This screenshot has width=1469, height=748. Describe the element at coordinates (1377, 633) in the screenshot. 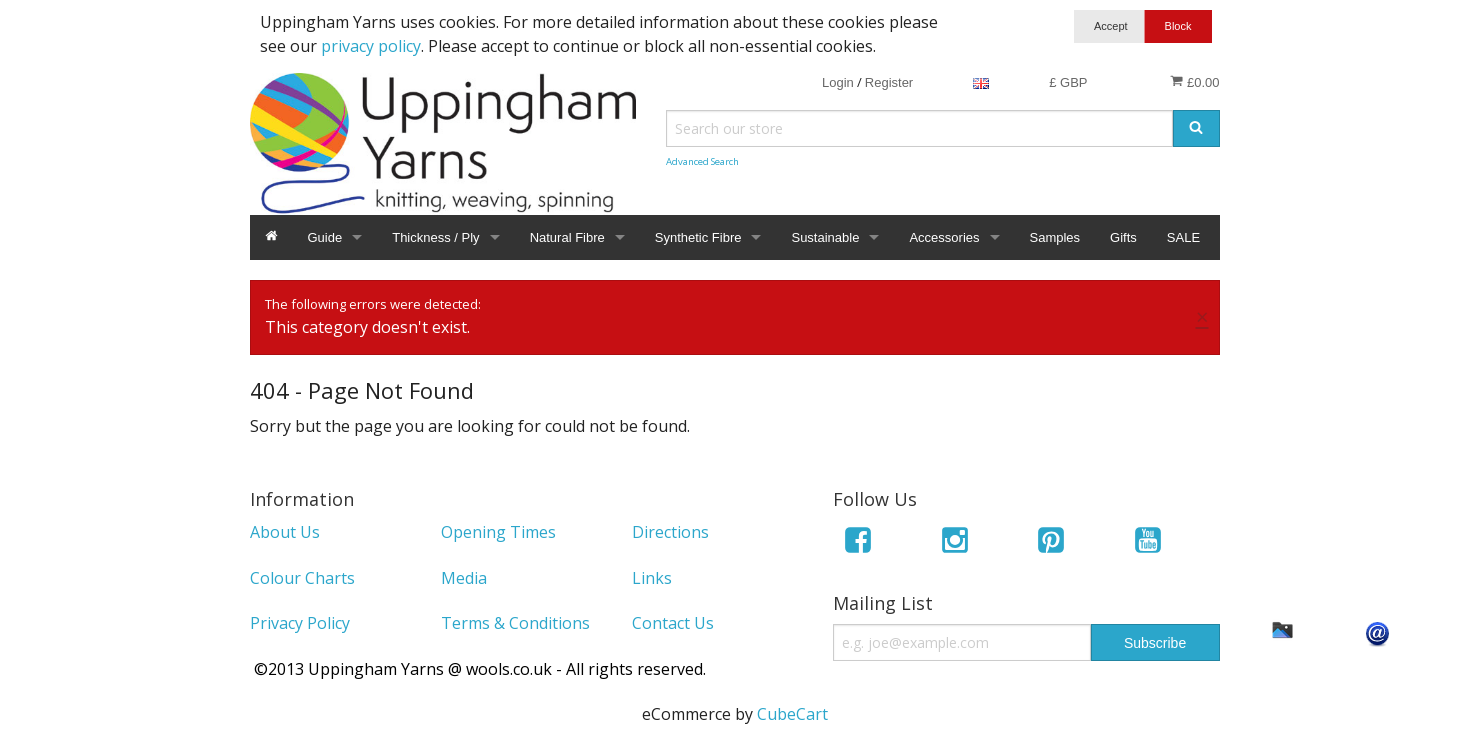

I see `access email account settings` at that location.